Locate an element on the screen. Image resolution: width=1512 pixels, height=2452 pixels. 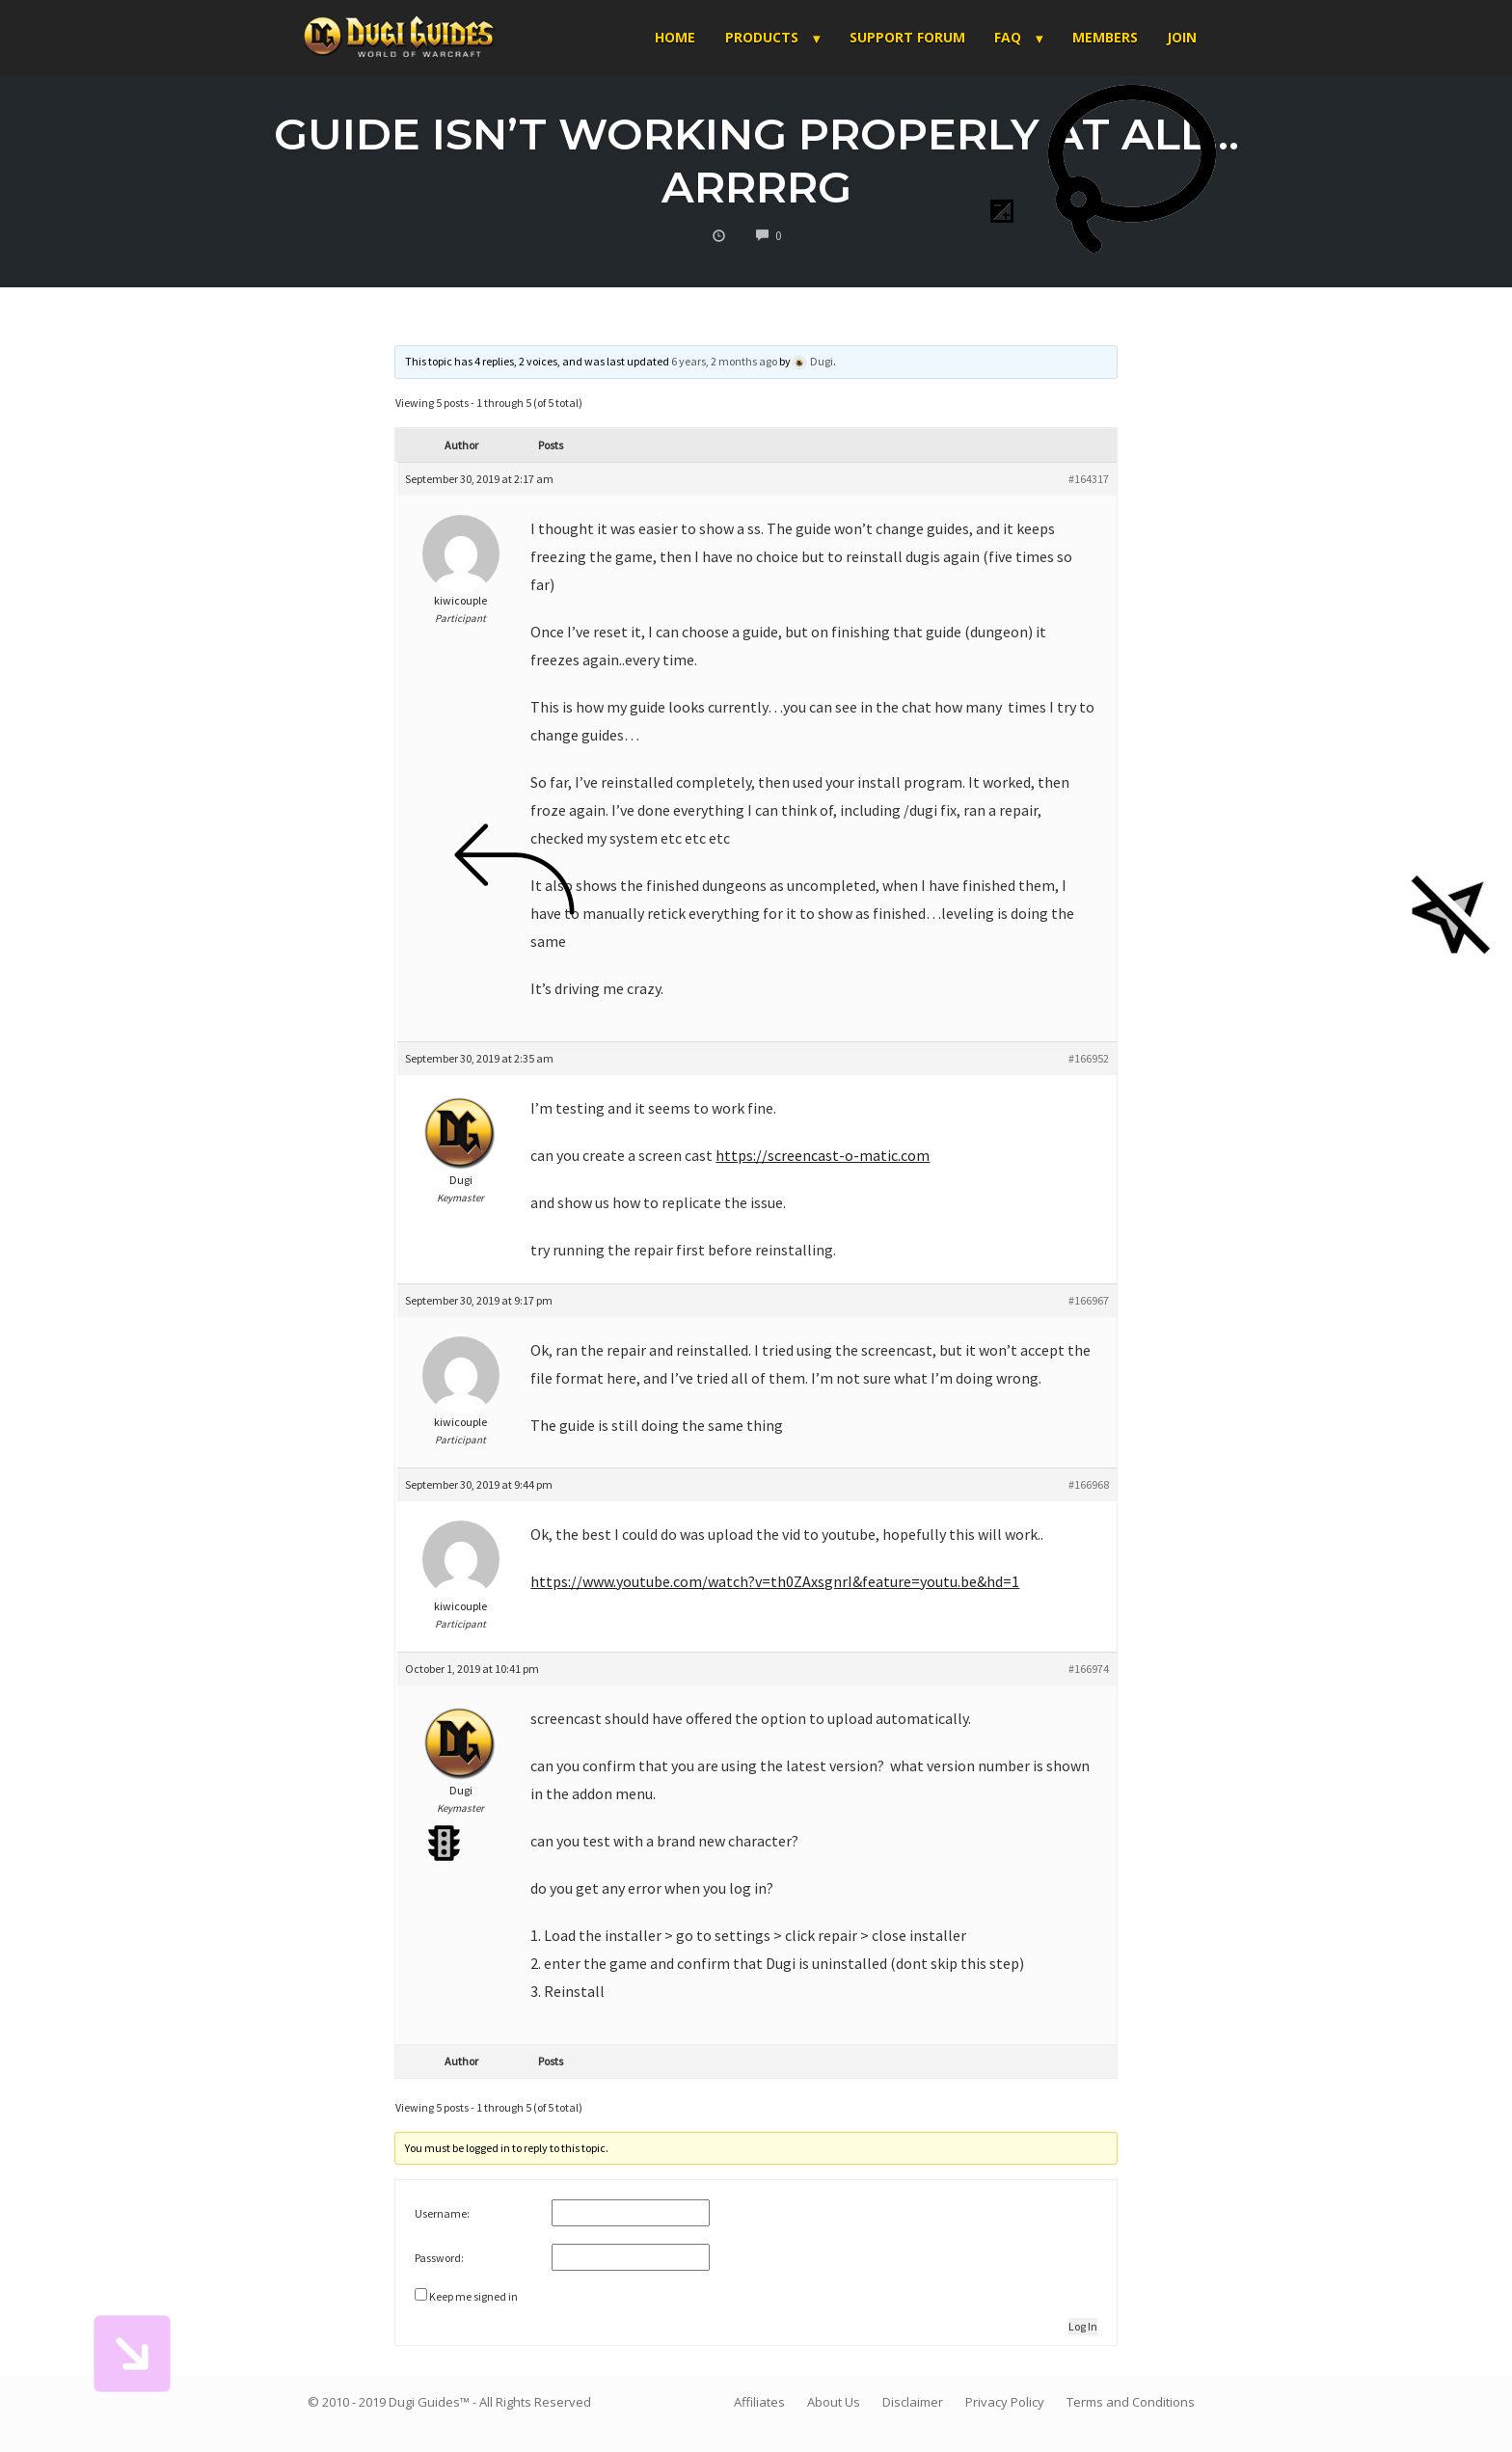
view traffic conditions on map is located at coordinates (444, 1843).